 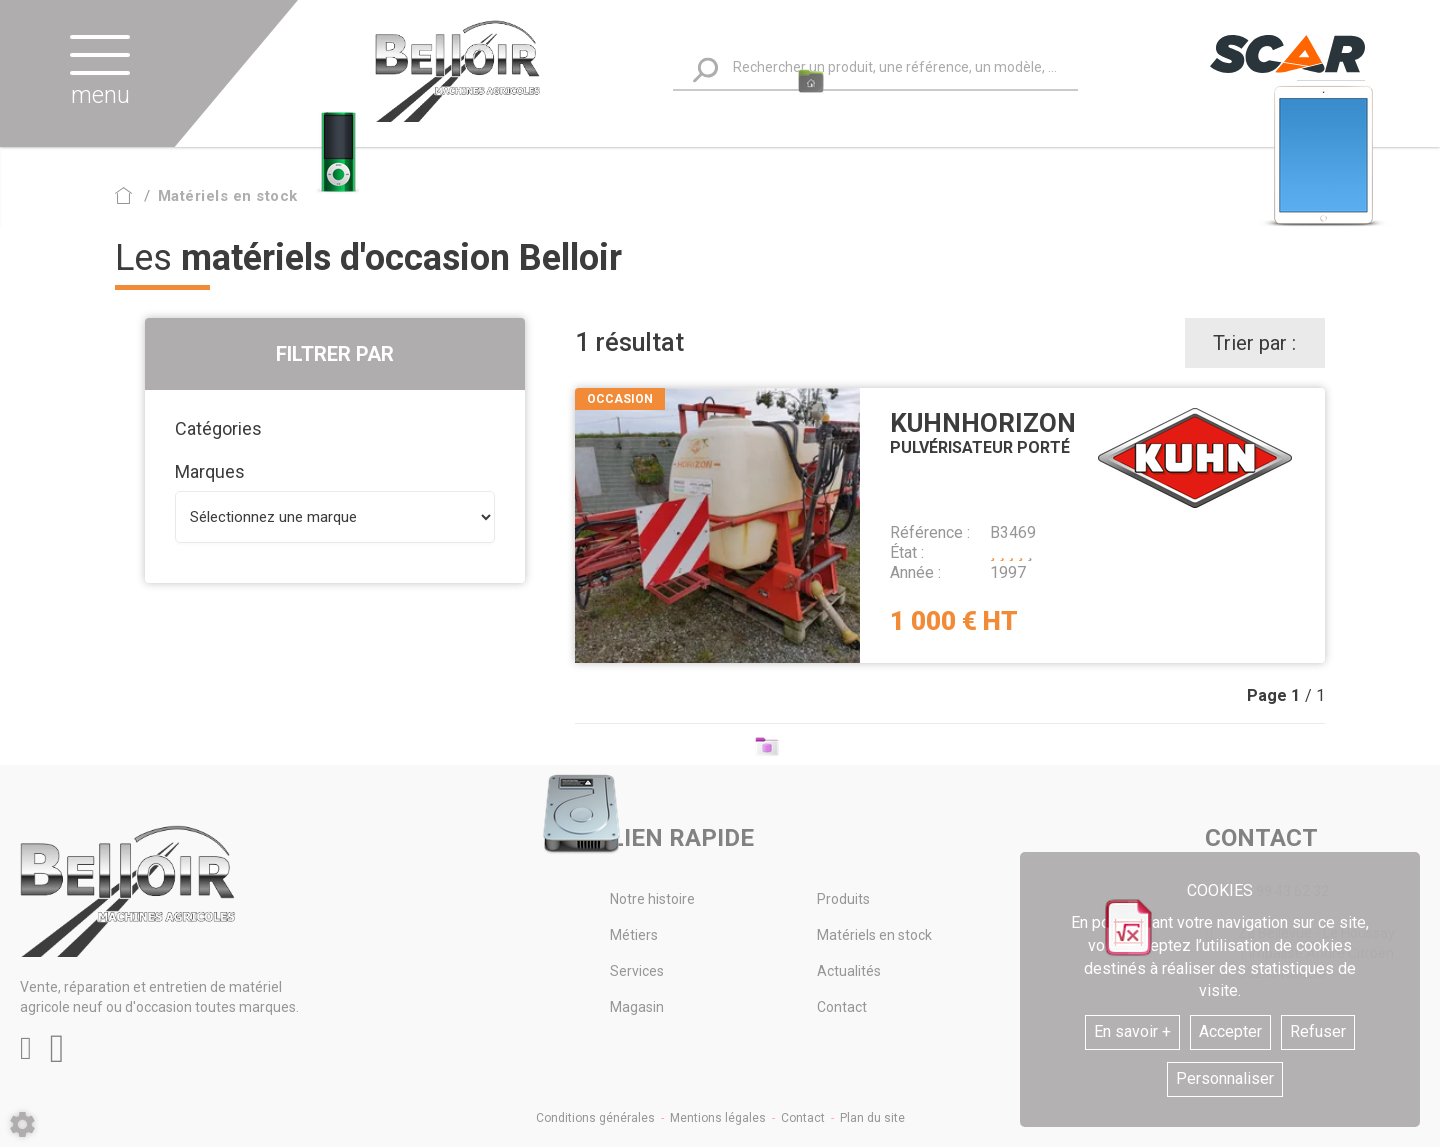 I want to click on access your home folder, so click(x=811, y=81).